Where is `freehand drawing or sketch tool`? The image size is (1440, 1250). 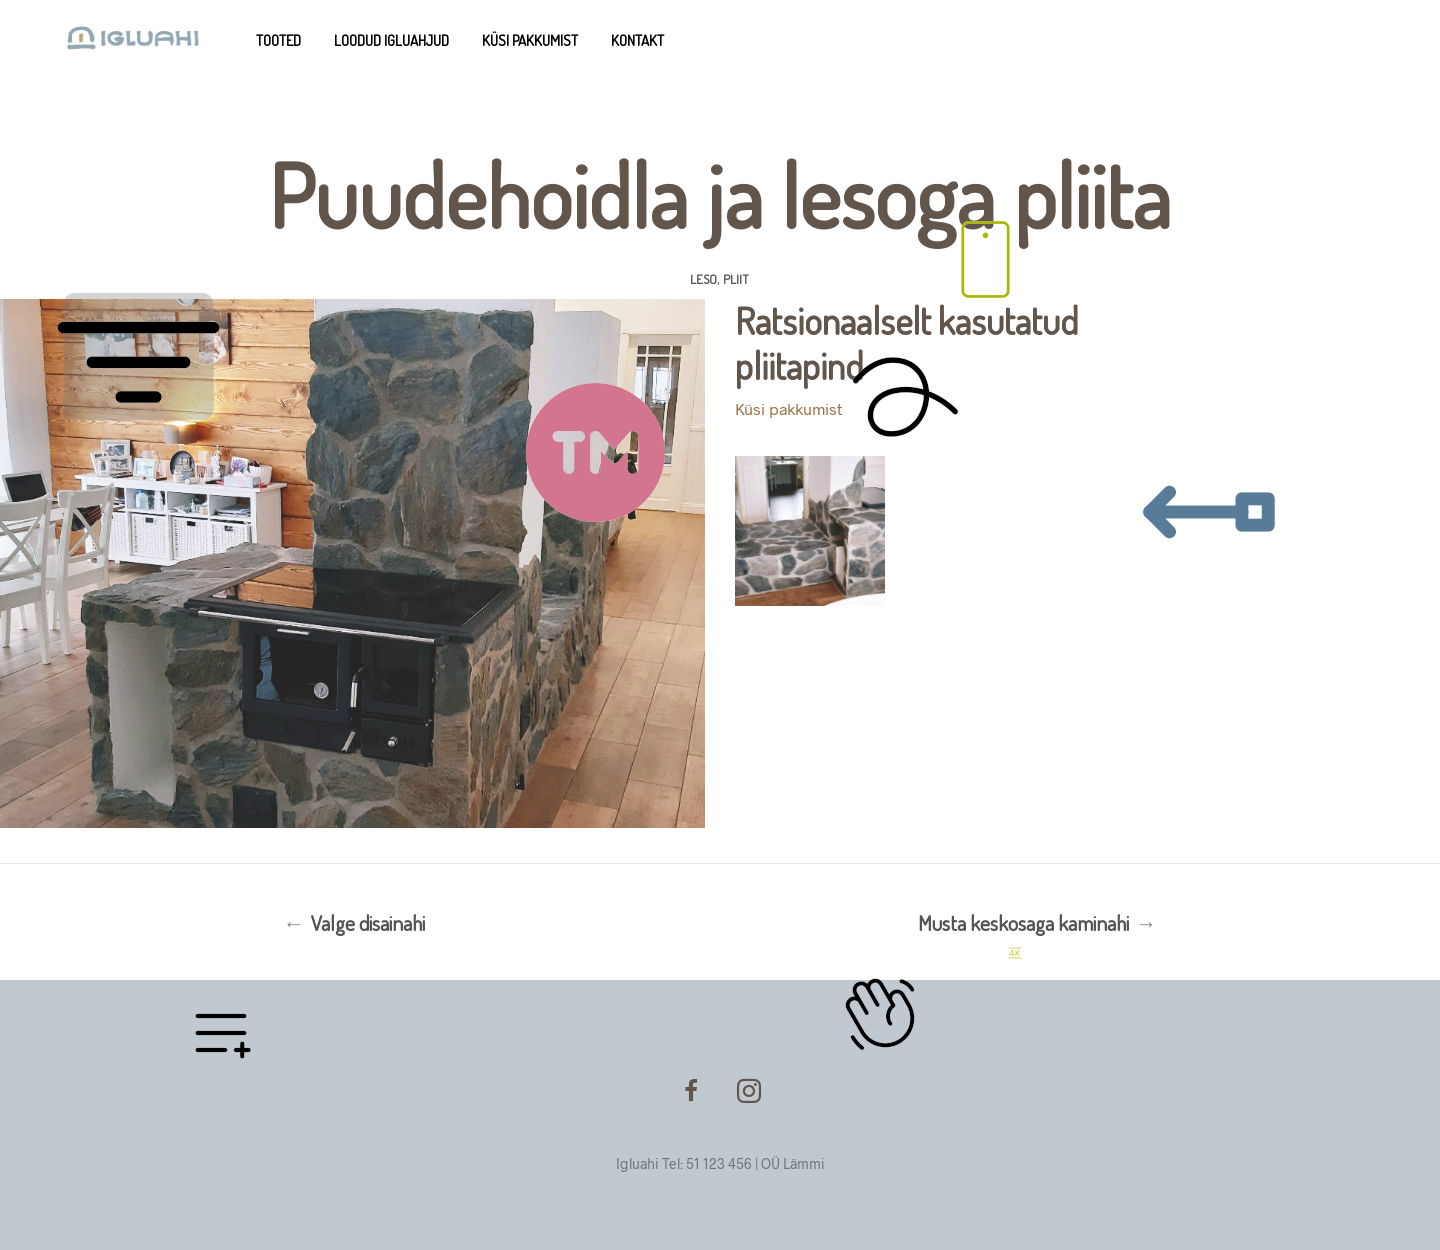
freehand drawing or sketch tool is located at coordinates (900, 397).